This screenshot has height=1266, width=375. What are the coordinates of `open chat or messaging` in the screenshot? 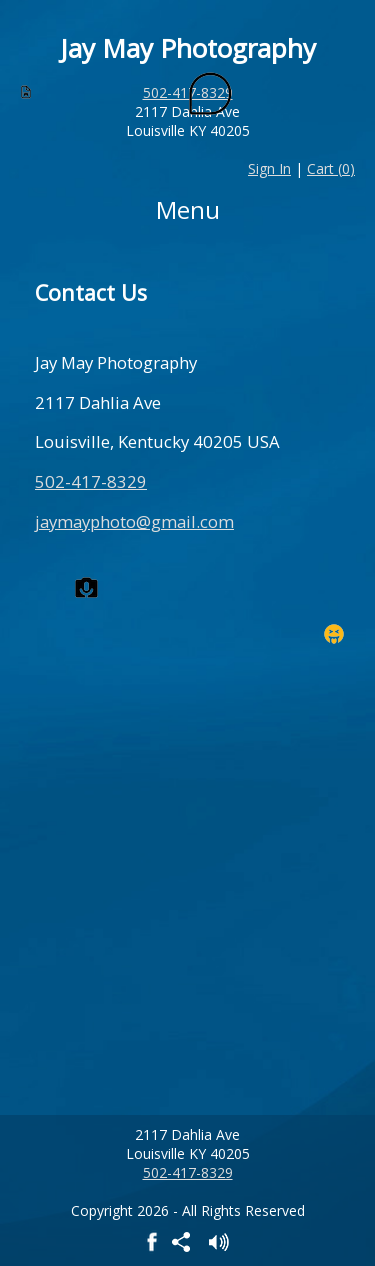 It's located at (209, 94).